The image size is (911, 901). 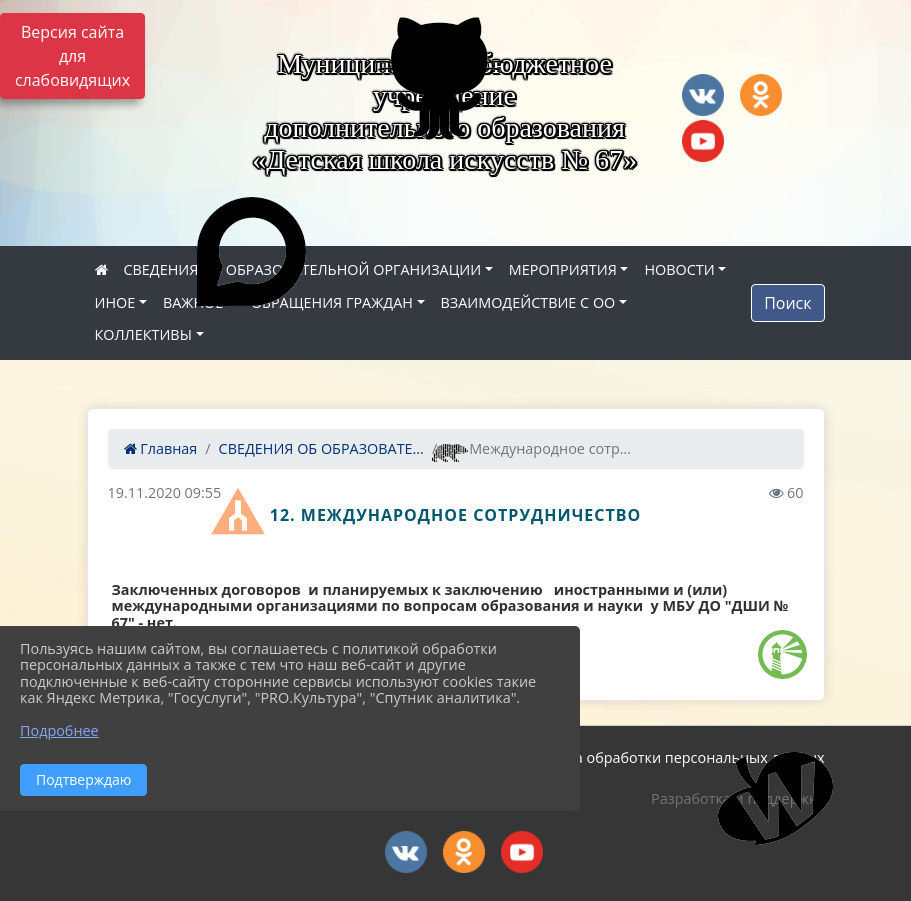 I want to click on open refined github browser extension, so click(x=439, y=78).